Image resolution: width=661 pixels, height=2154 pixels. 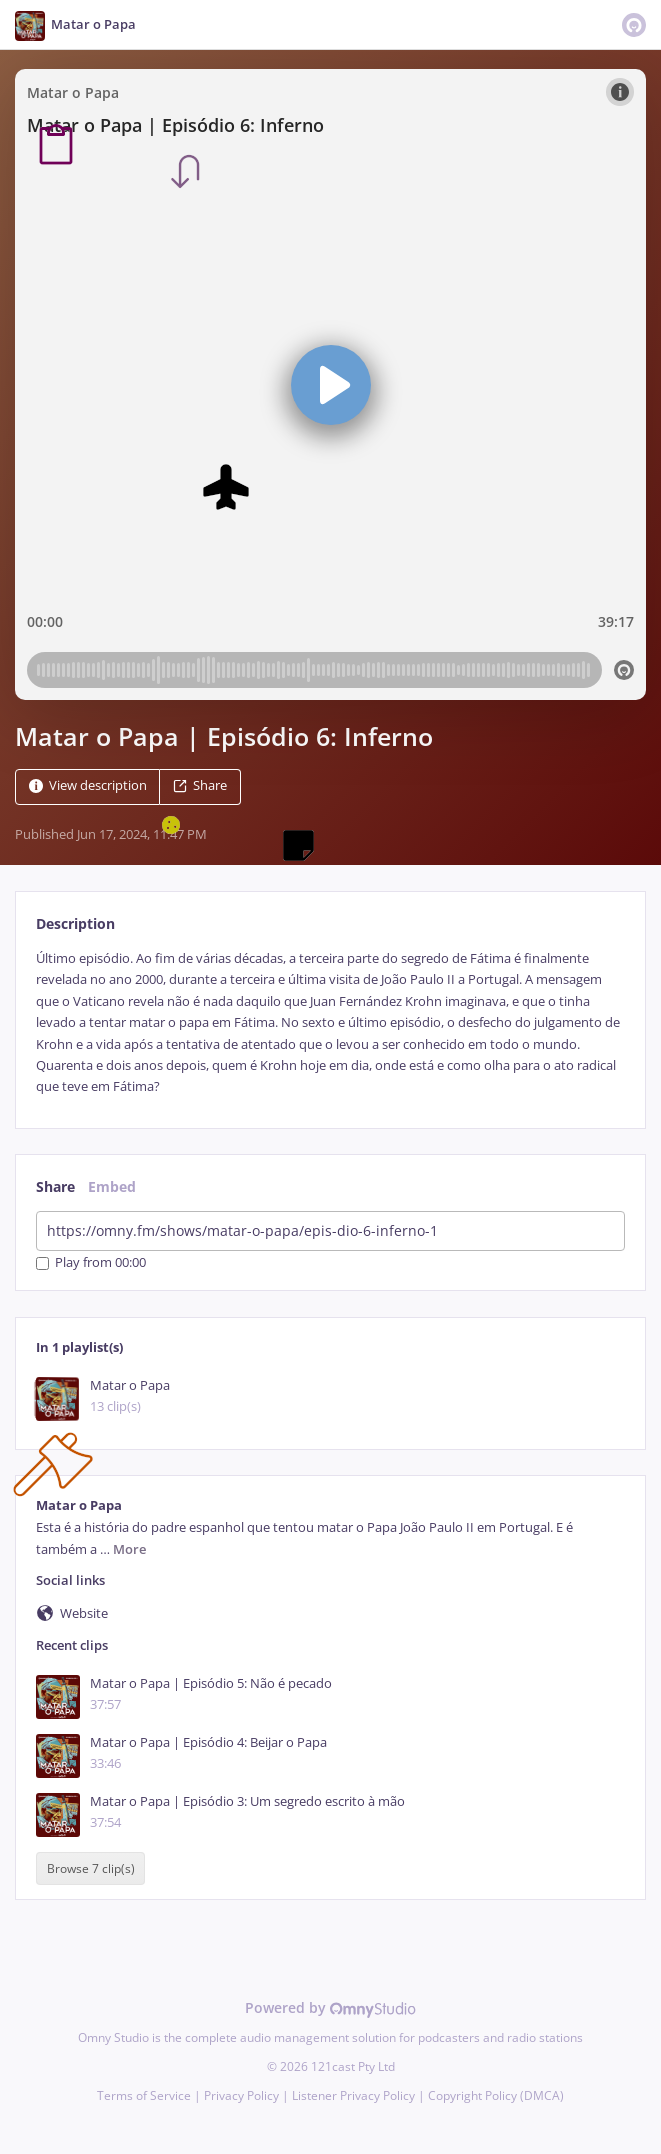 I want to click on manage cookie preferences, so click(x=171, y=825).